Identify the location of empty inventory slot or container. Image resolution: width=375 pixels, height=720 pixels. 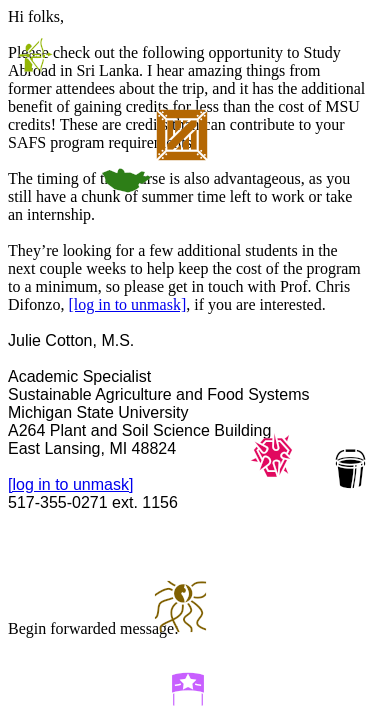
(350, 467).